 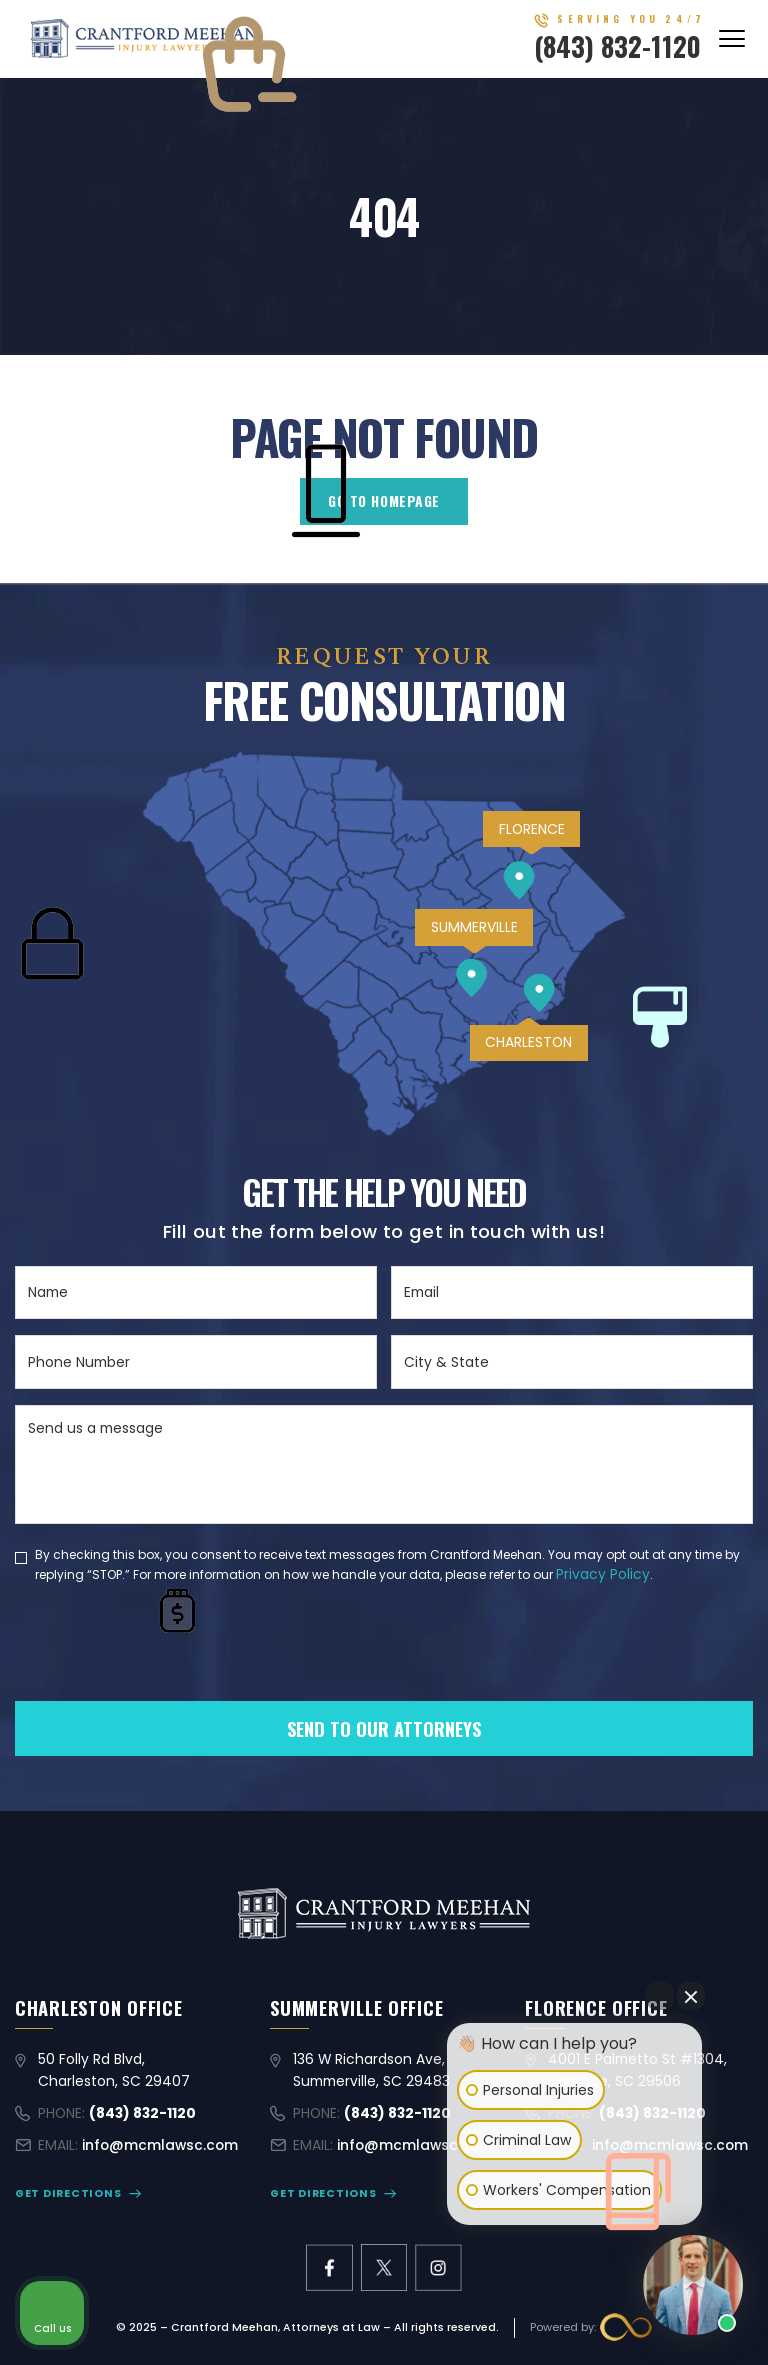 I want to click on send a tip or donation, so click(x=177, y=1610).